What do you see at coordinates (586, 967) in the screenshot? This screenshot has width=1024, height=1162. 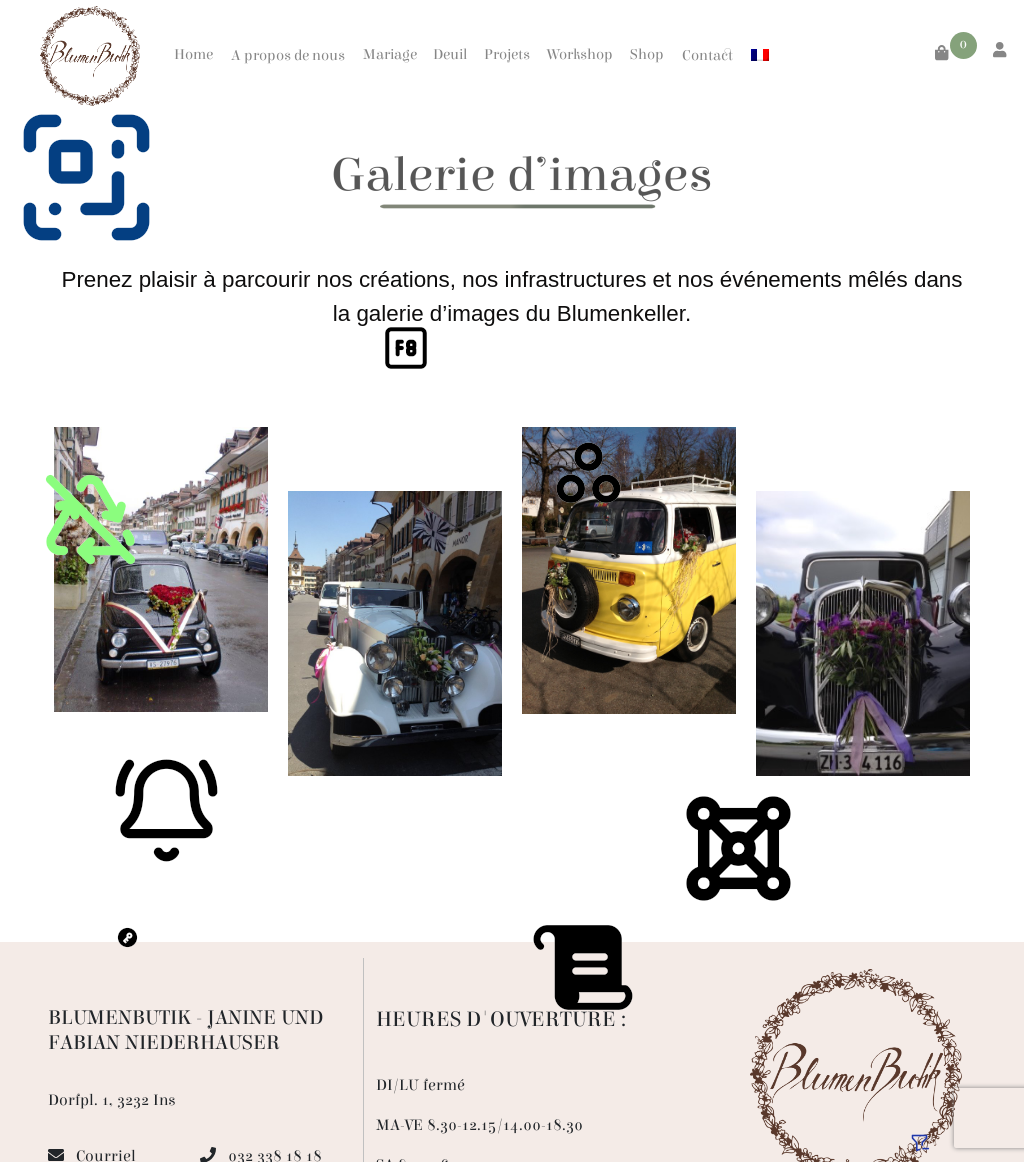 I see `view terms and conditions or legal documents` at bounding box center [586, 967].